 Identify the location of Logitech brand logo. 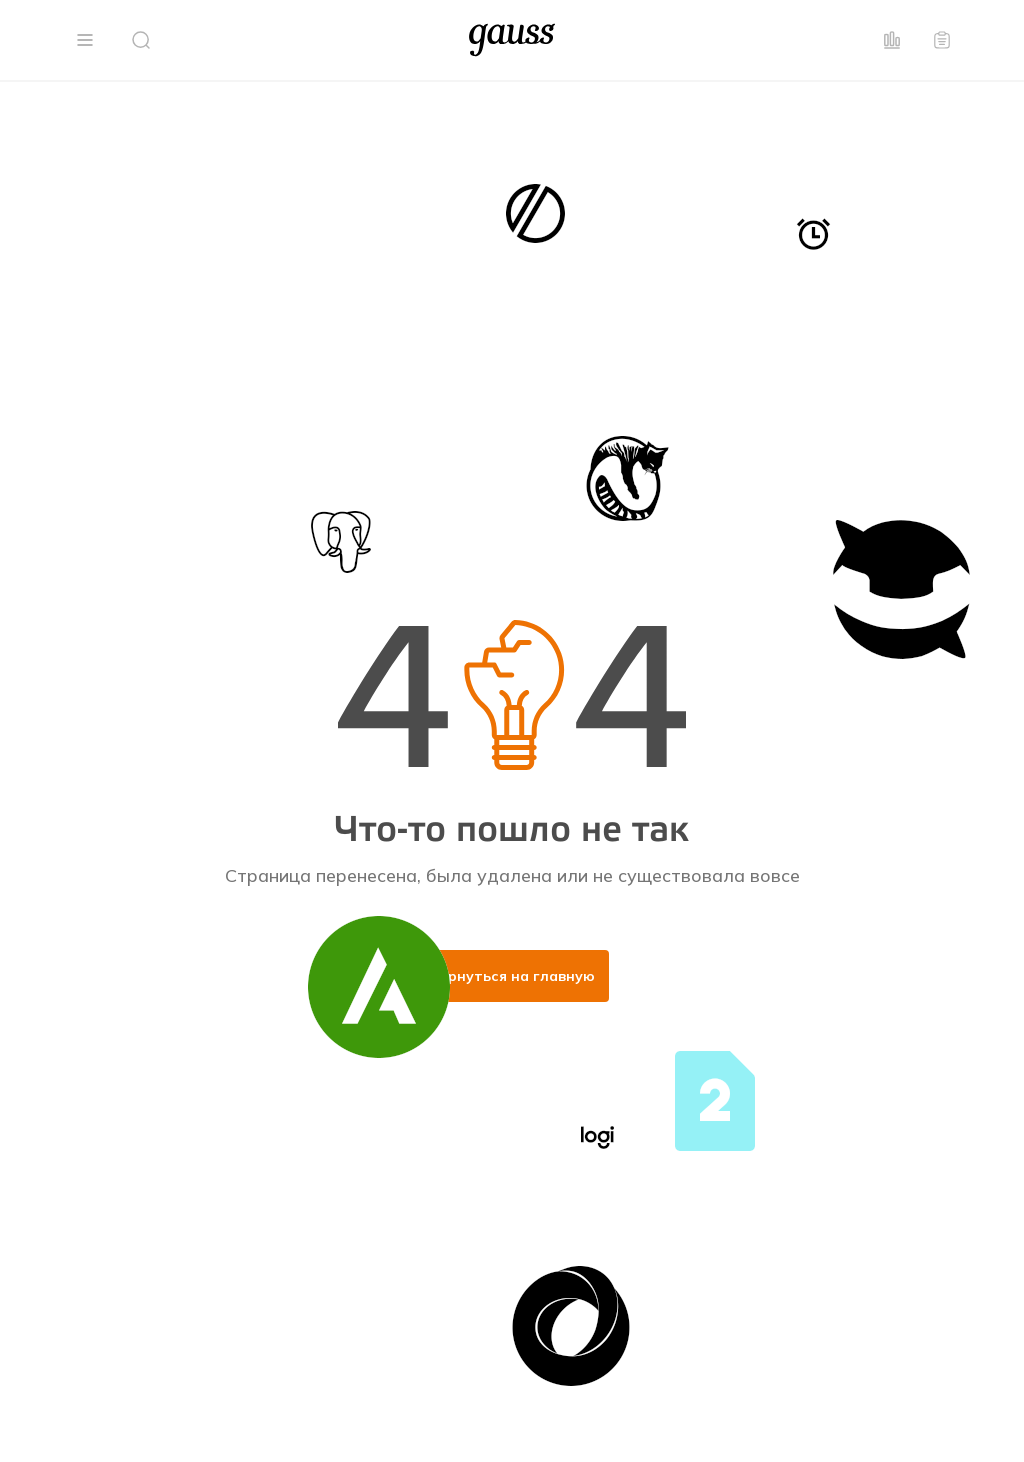
(597, 1137).